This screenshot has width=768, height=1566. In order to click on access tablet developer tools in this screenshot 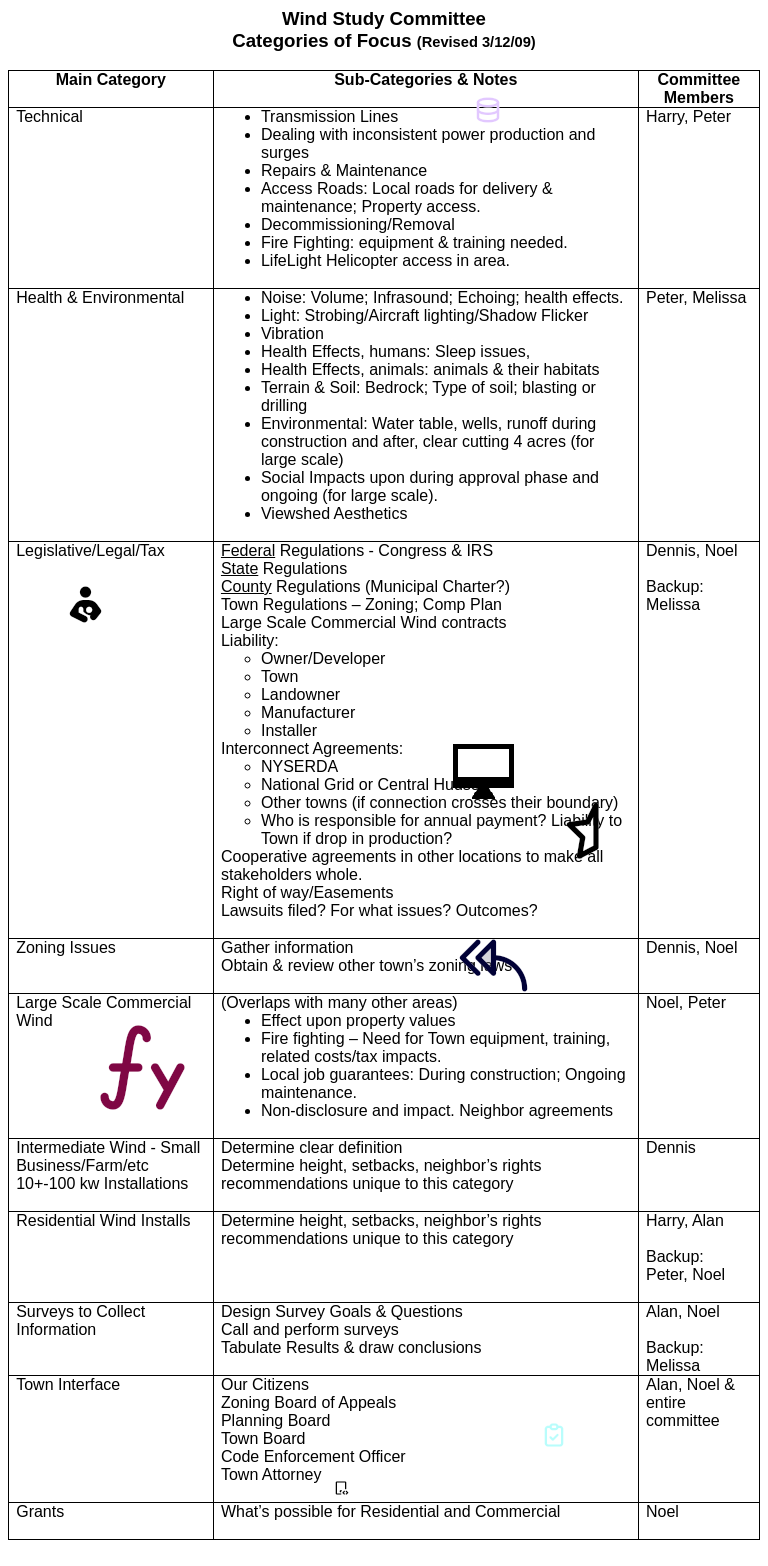, I will do `click(341, 1488)`.